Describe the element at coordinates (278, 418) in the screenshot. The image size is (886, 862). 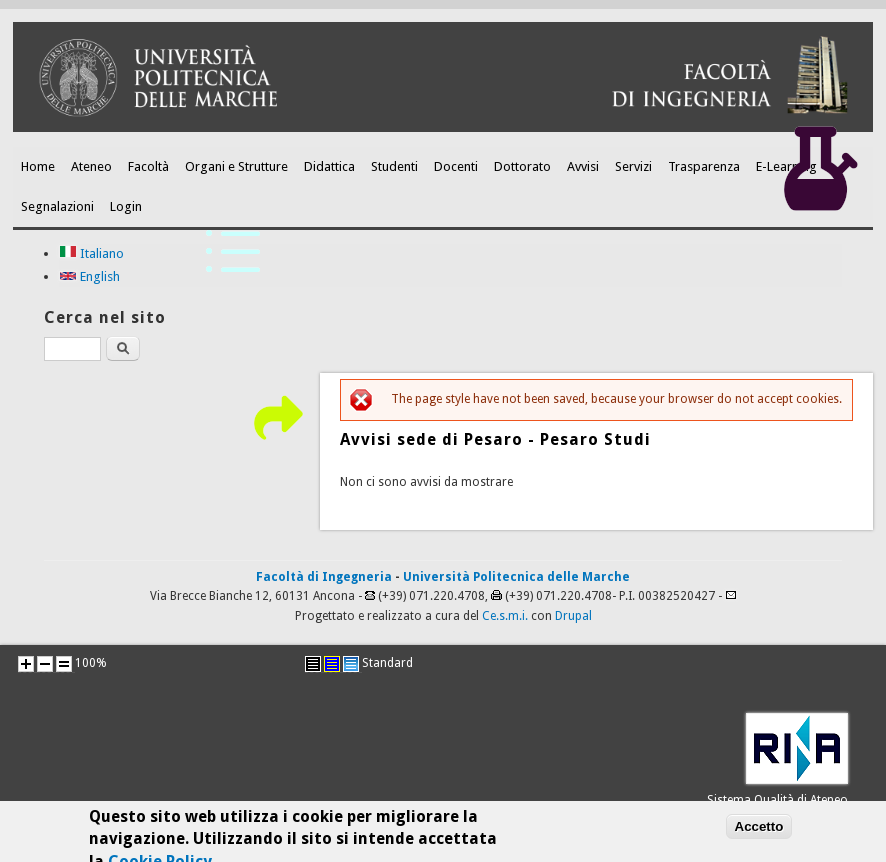
I see `share this content` at that location.